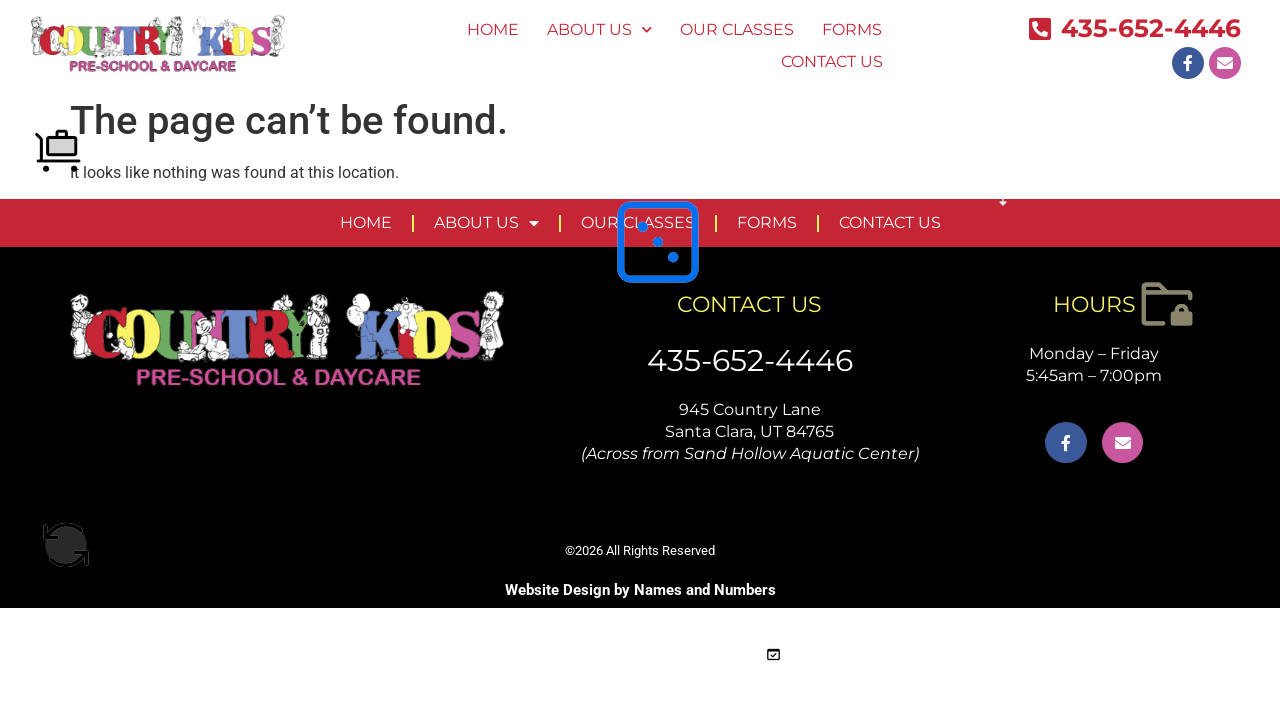 The image size is (1280, 720). What do you see at coordinates (773, 654) in the screenshot?
I see `domain verification complete` at bounding box center [773, 654].